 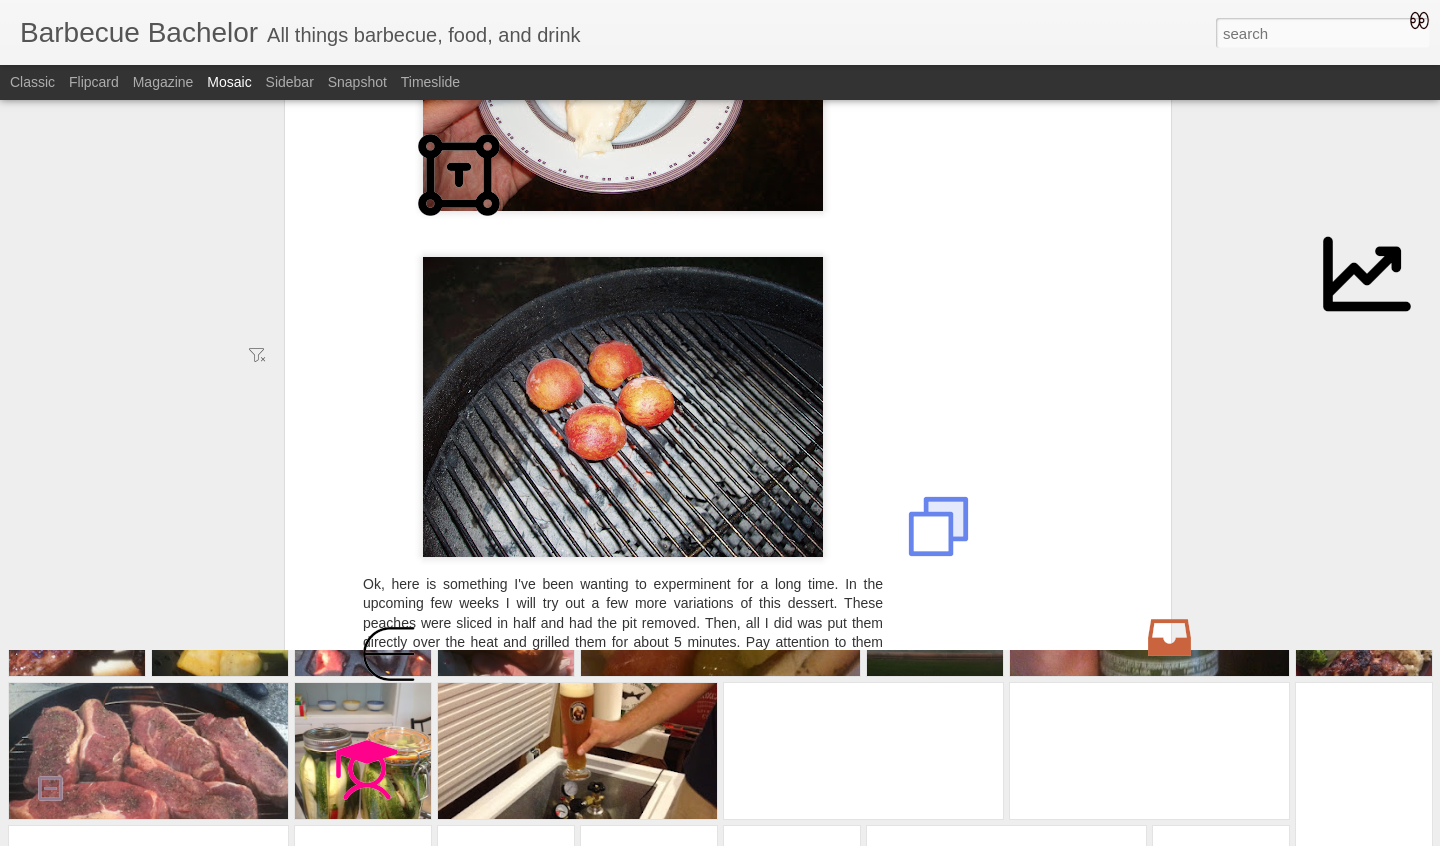 What do you see at coordinates (459, 175) in the screenshot?
I see `resize text or adjust font size` at bounding box center [459, 175].